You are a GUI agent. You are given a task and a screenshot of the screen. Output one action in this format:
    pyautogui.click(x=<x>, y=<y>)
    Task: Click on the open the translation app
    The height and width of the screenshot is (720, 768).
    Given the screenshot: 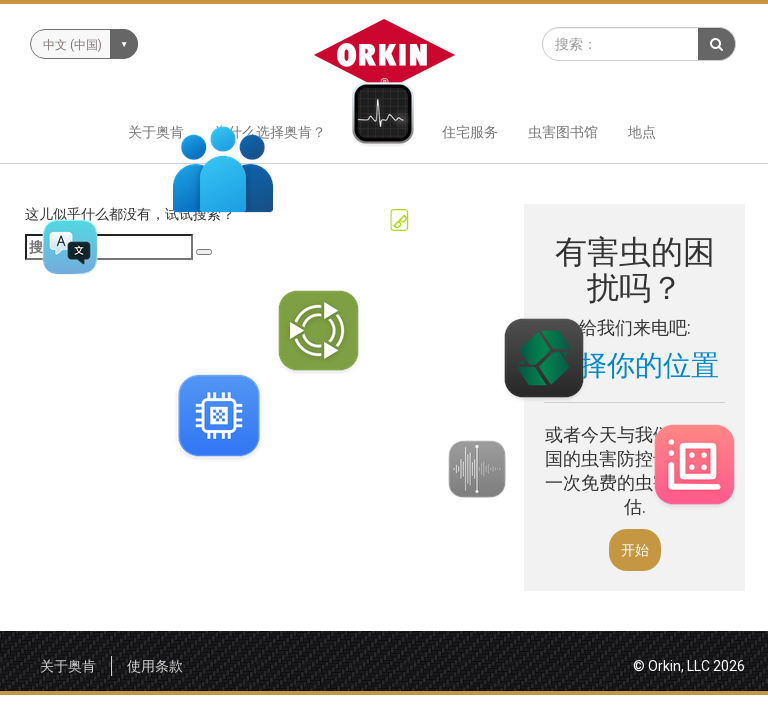 What is the action you would take?
    pyautogui.click(x=70, y=247)
    